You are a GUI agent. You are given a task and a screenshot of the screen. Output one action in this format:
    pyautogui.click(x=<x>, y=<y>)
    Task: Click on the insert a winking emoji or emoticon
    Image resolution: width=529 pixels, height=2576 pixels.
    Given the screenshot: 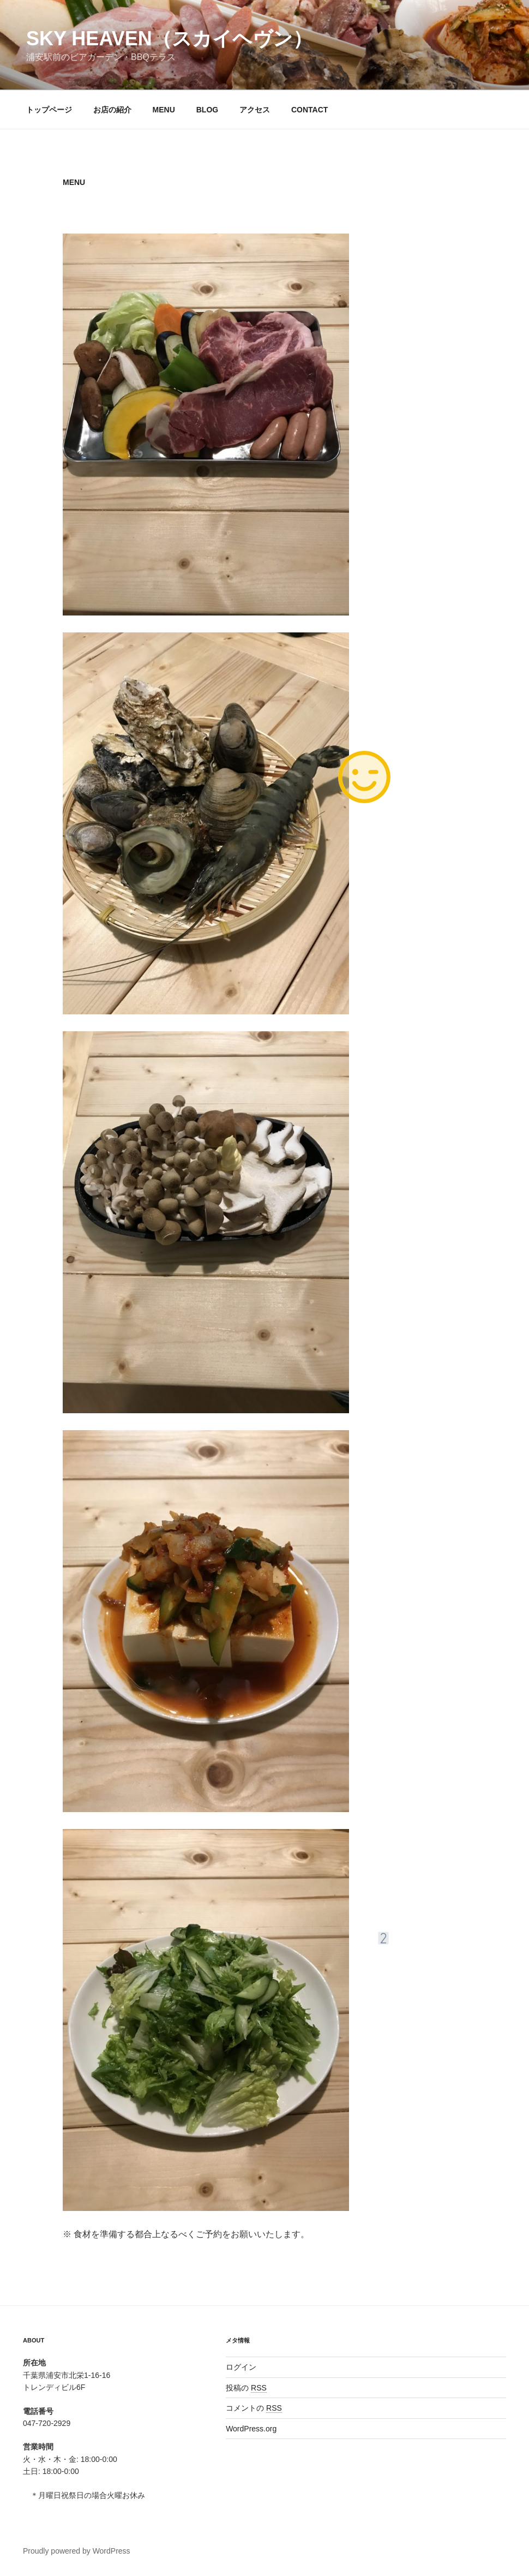 What is the action you would take?
    pyautogui.click(x=364, y=777)
    